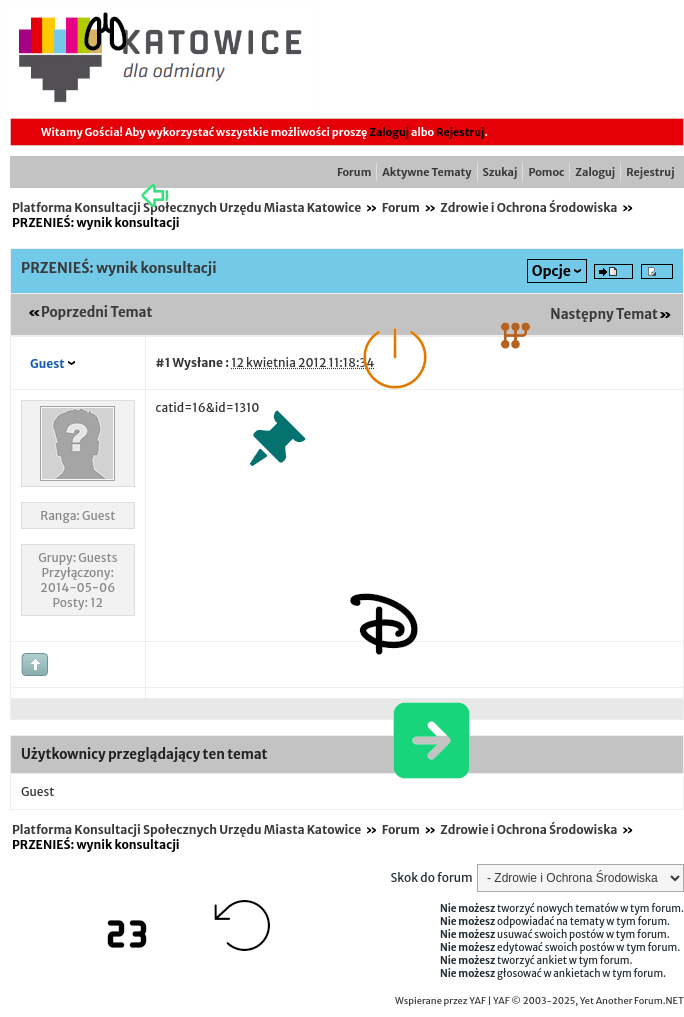  Describe the element at coordinates (127, 934) in the screenshot. I see `displays the number 23 as a badge or label` at that location.